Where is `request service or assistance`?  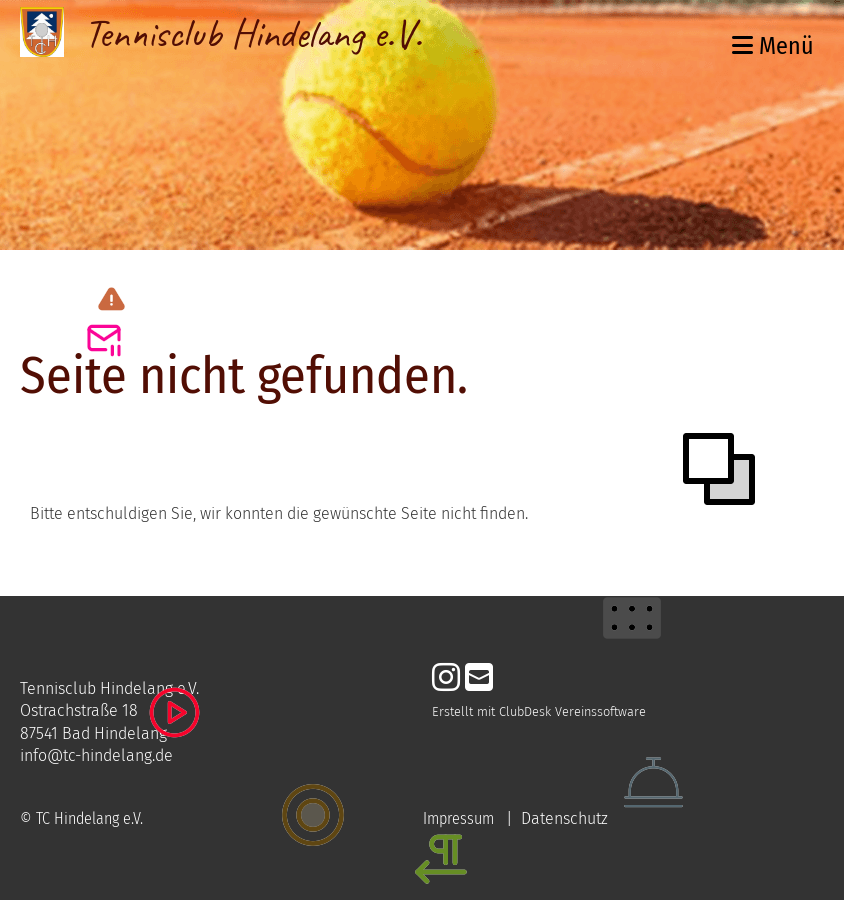
request service or assistance is located at coordinates (653, 784).